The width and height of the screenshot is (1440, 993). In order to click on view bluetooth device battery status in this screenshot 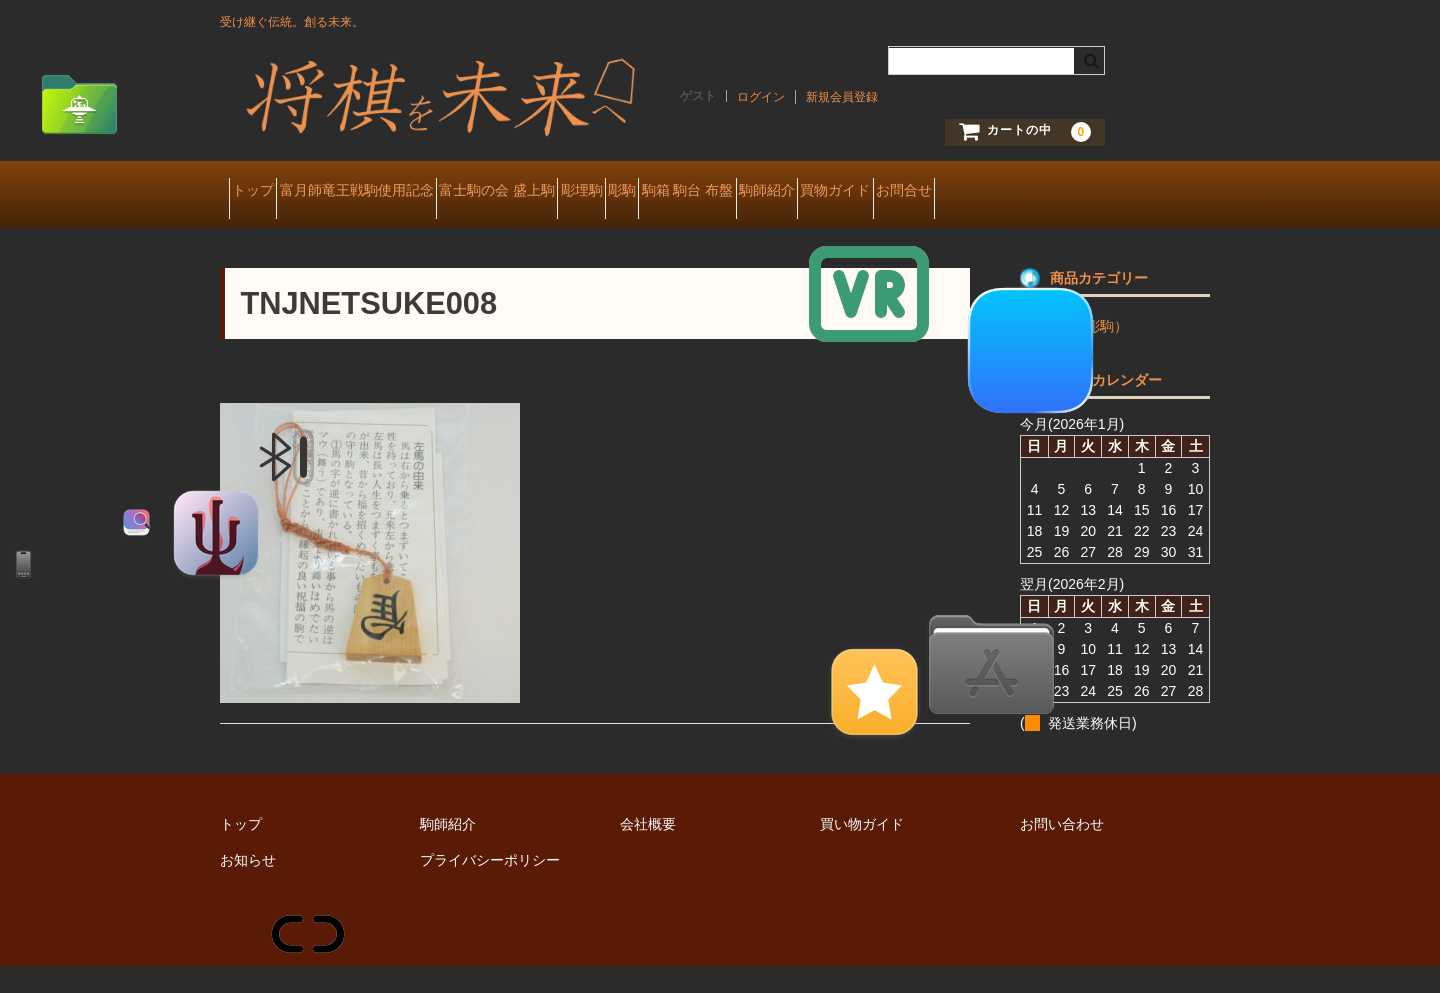, I will do `click(286, 457)`.